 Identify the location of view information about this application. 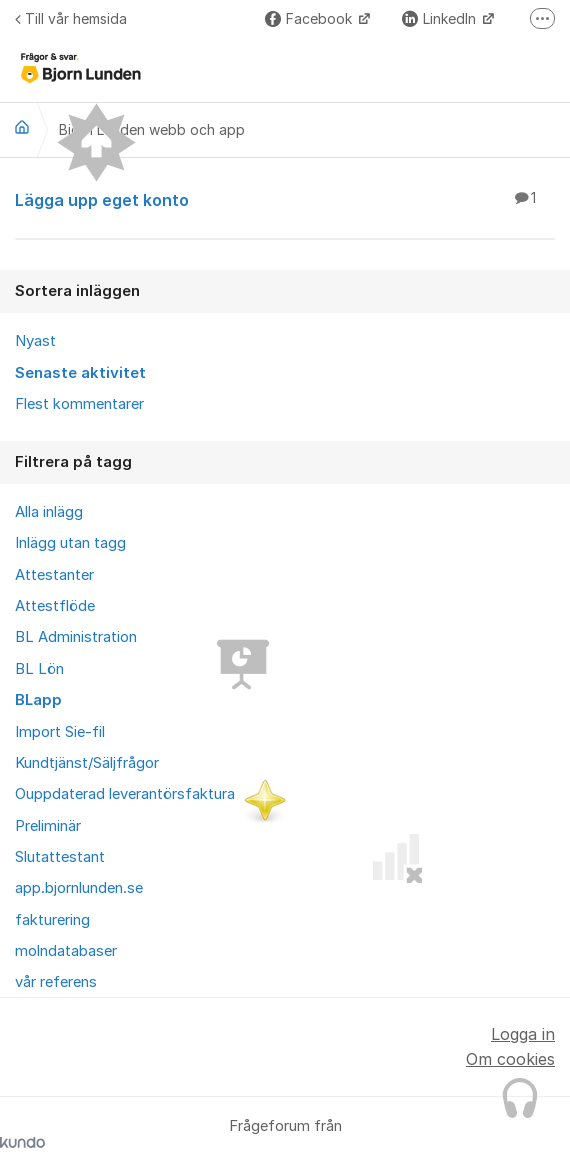
(265, 801).